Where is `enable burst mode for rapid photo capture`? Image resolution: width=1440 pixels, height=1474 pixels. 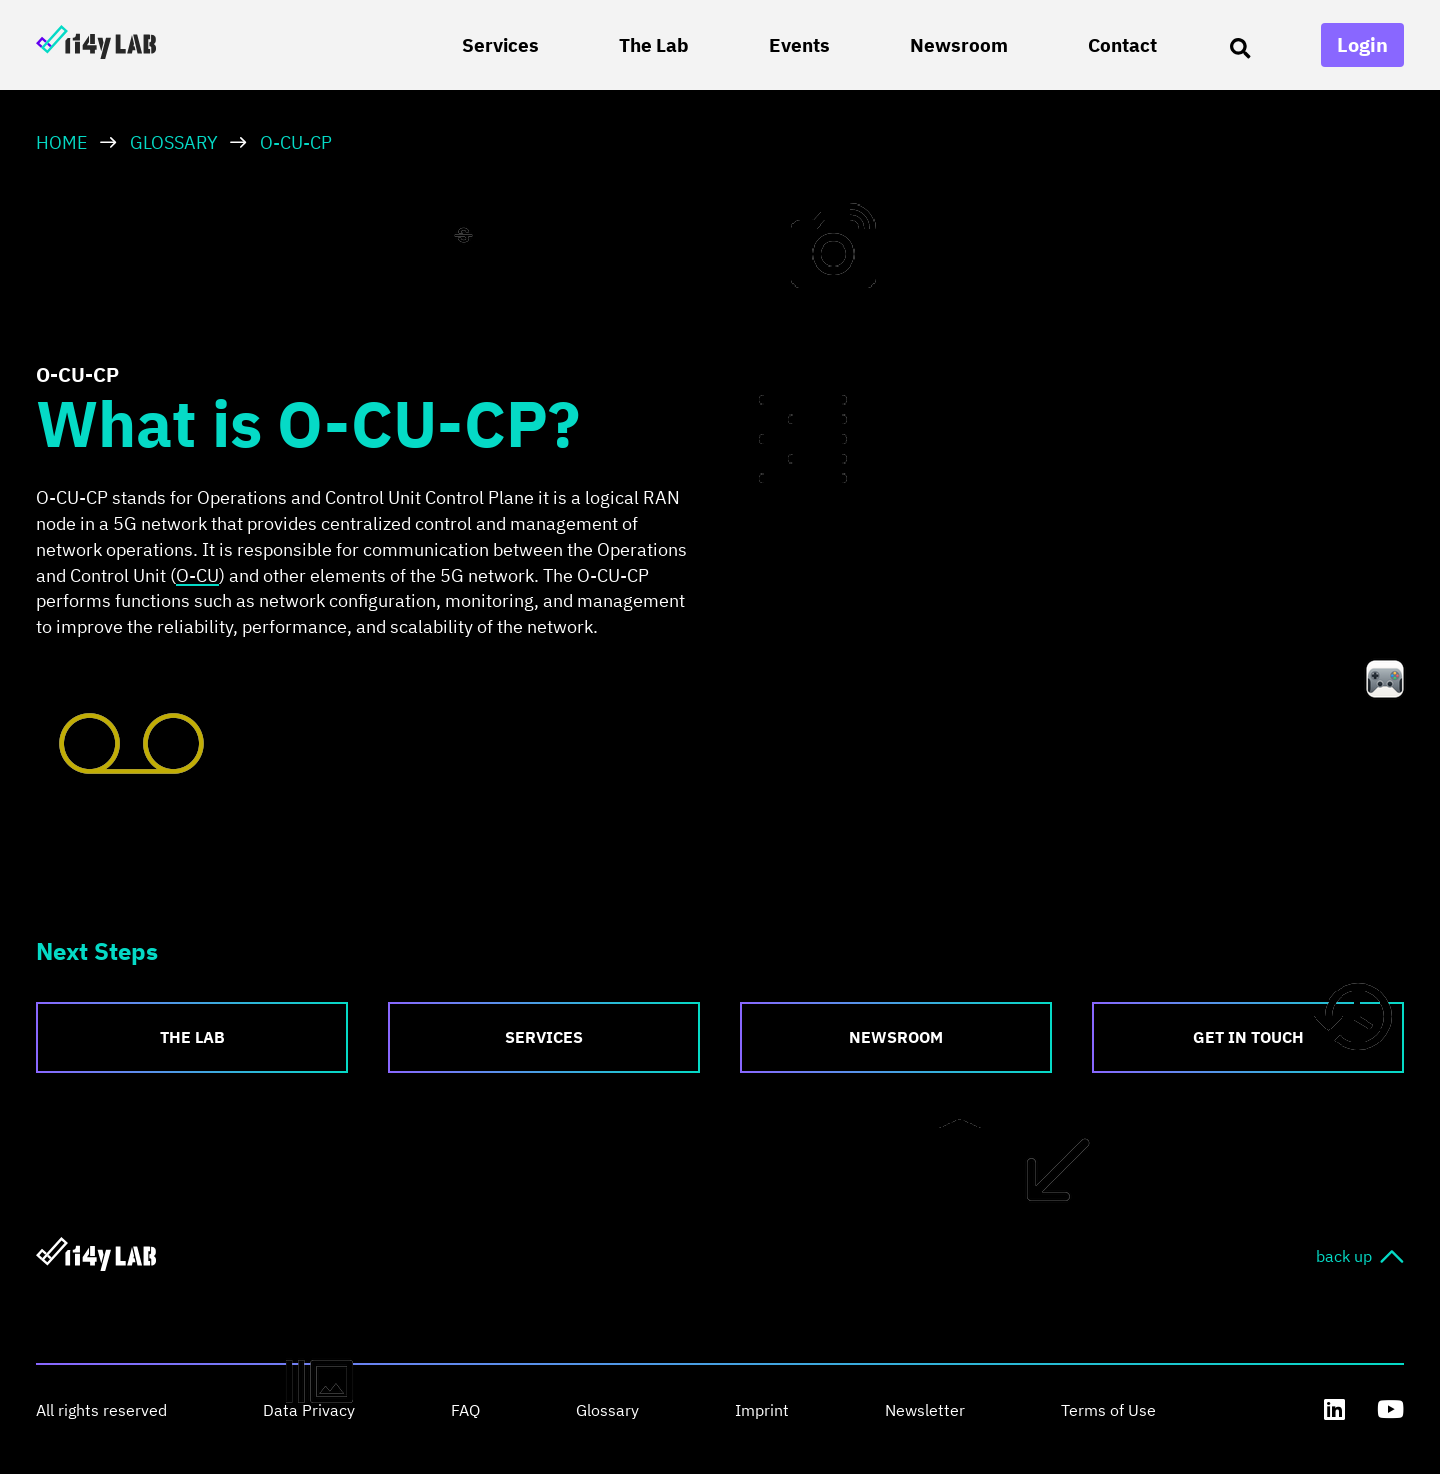 enable burst mode for rapid photo capture is located at coordinates (319, 1381).